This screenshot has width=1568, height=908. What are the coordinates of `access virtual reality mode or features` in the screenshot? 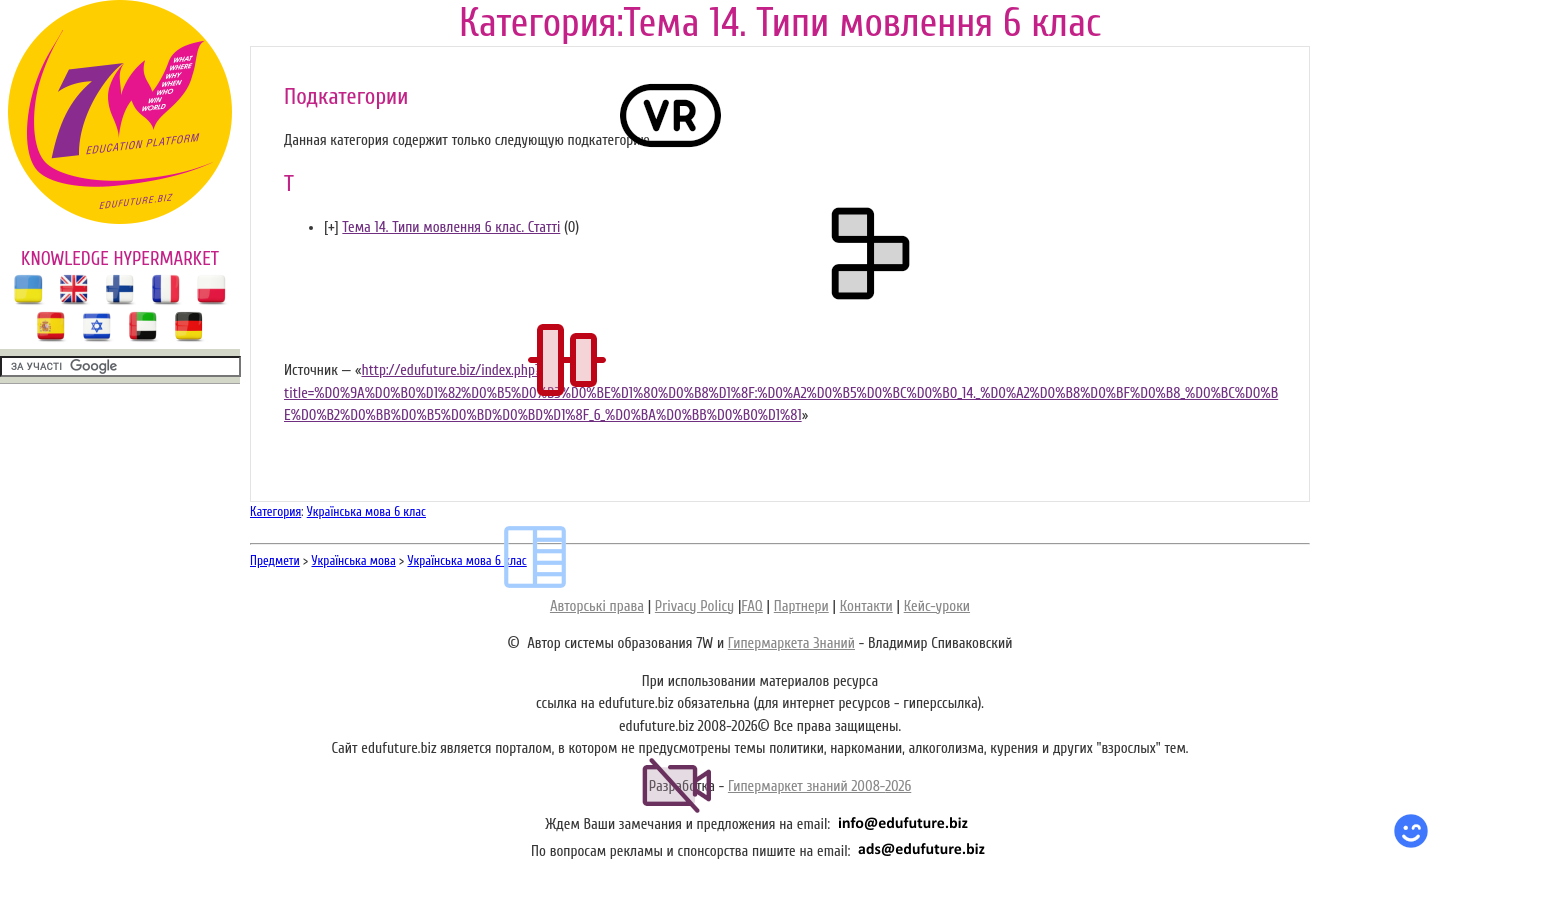 It's located at (670, 115).